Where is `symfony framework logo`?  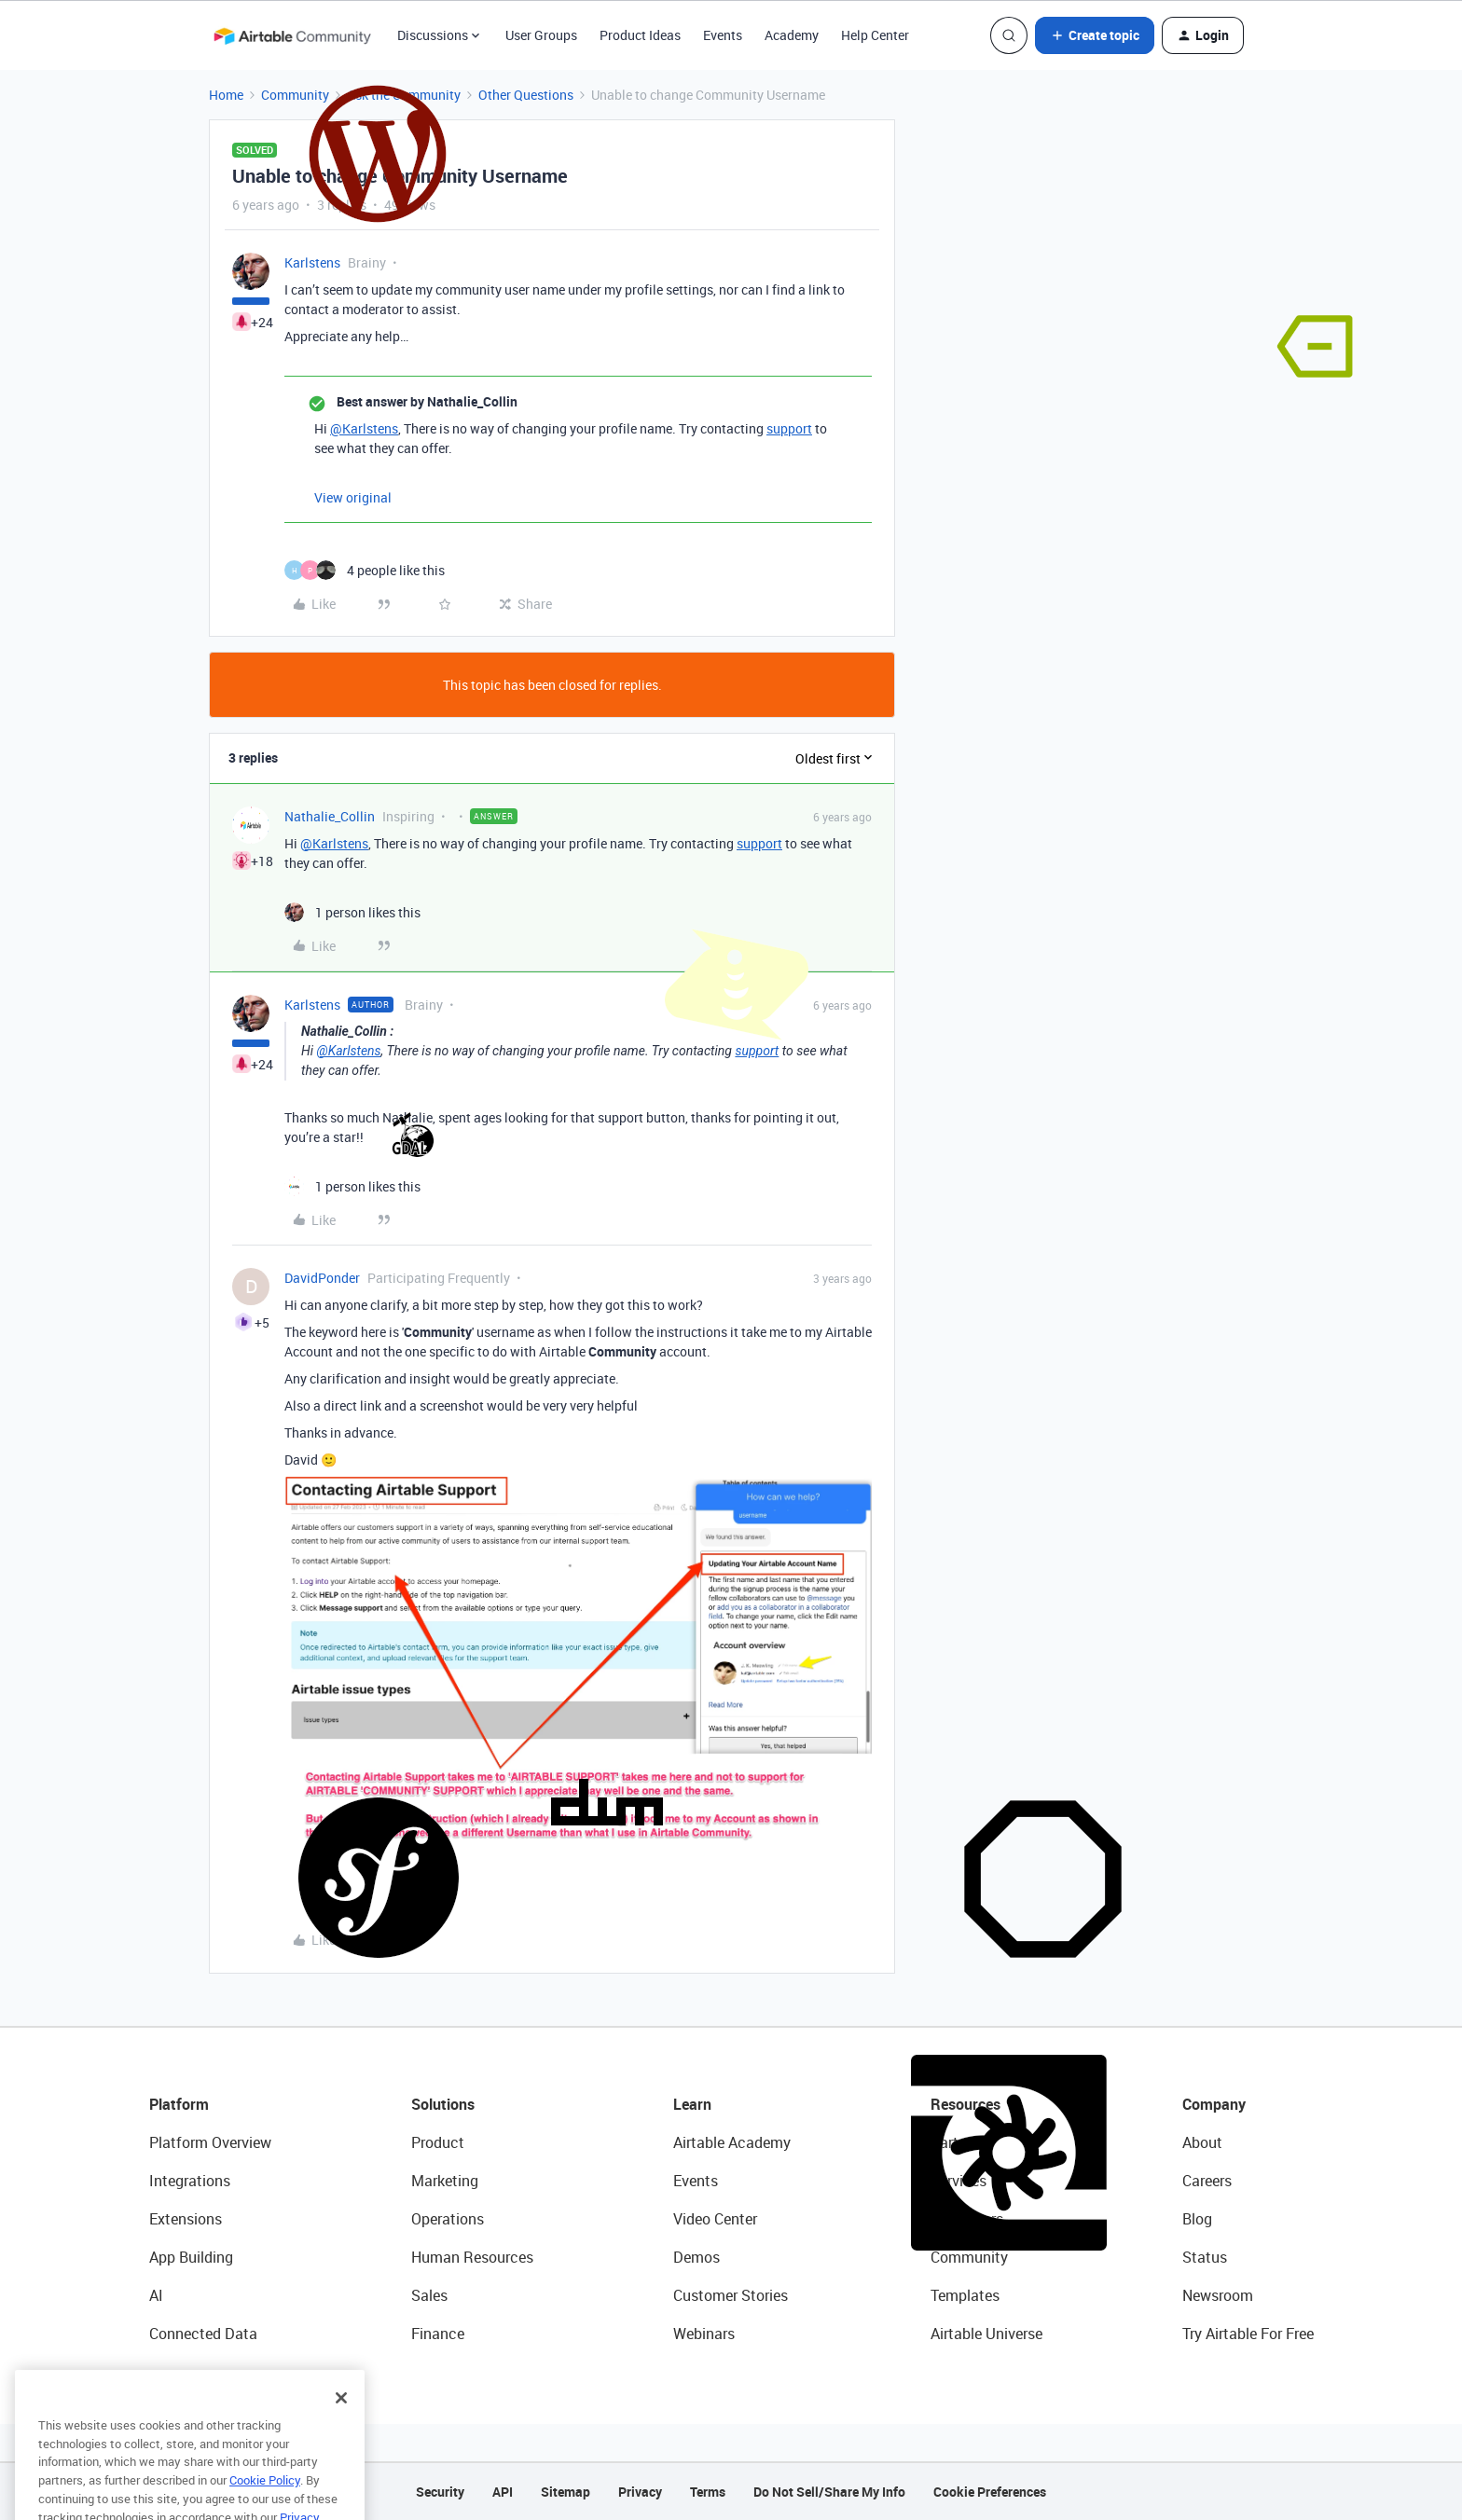
symfony framework logo is located at coordinates (379, 1878).